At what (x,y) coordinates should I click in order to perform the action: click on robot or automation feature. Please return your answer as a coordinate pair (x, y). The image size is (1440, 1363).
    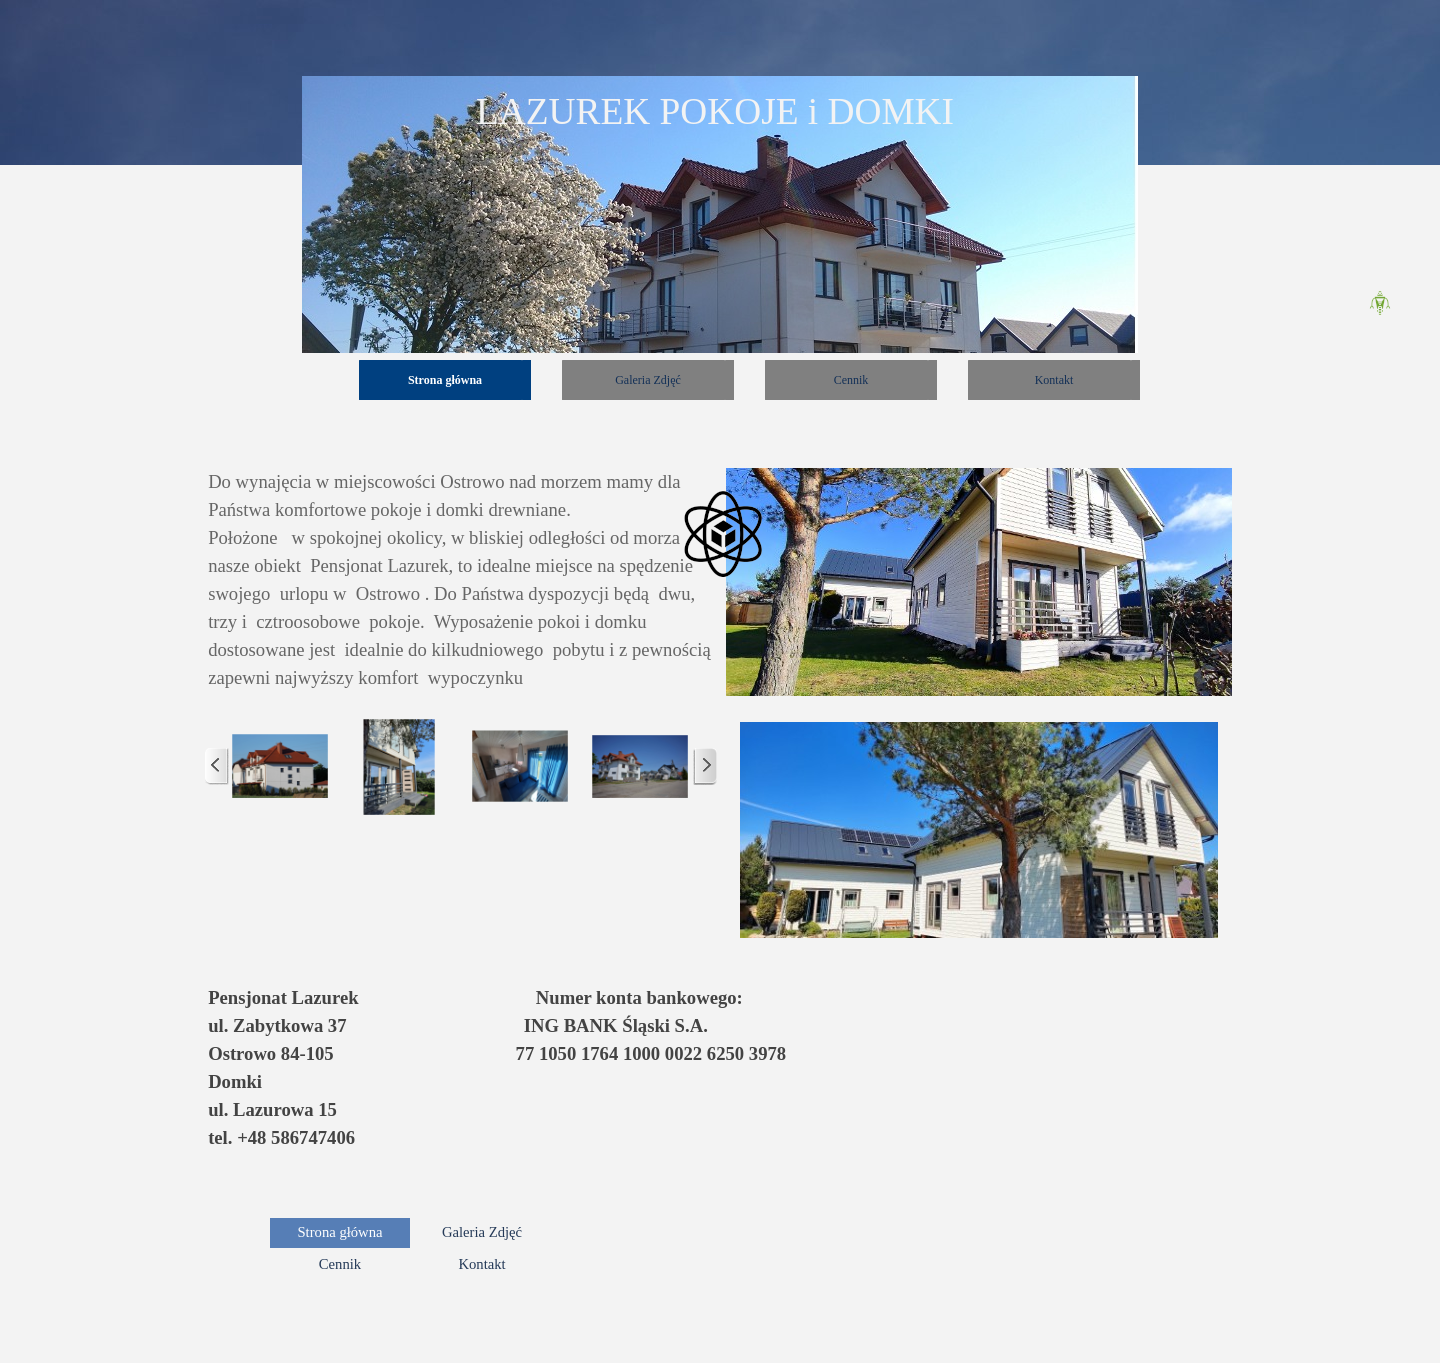
    Looking at the image, I should click on (1380, 303).